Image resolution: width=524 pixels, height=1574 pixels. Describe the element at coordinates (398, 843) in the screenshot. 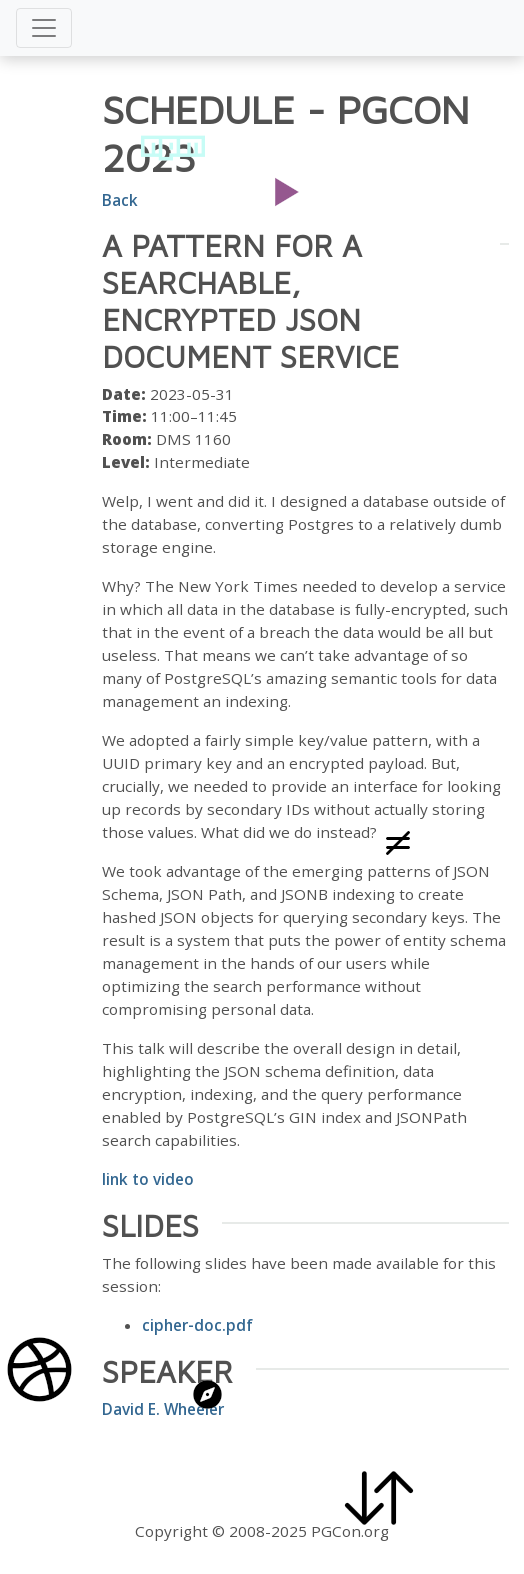

I see `indicates values are not equal` at that location.